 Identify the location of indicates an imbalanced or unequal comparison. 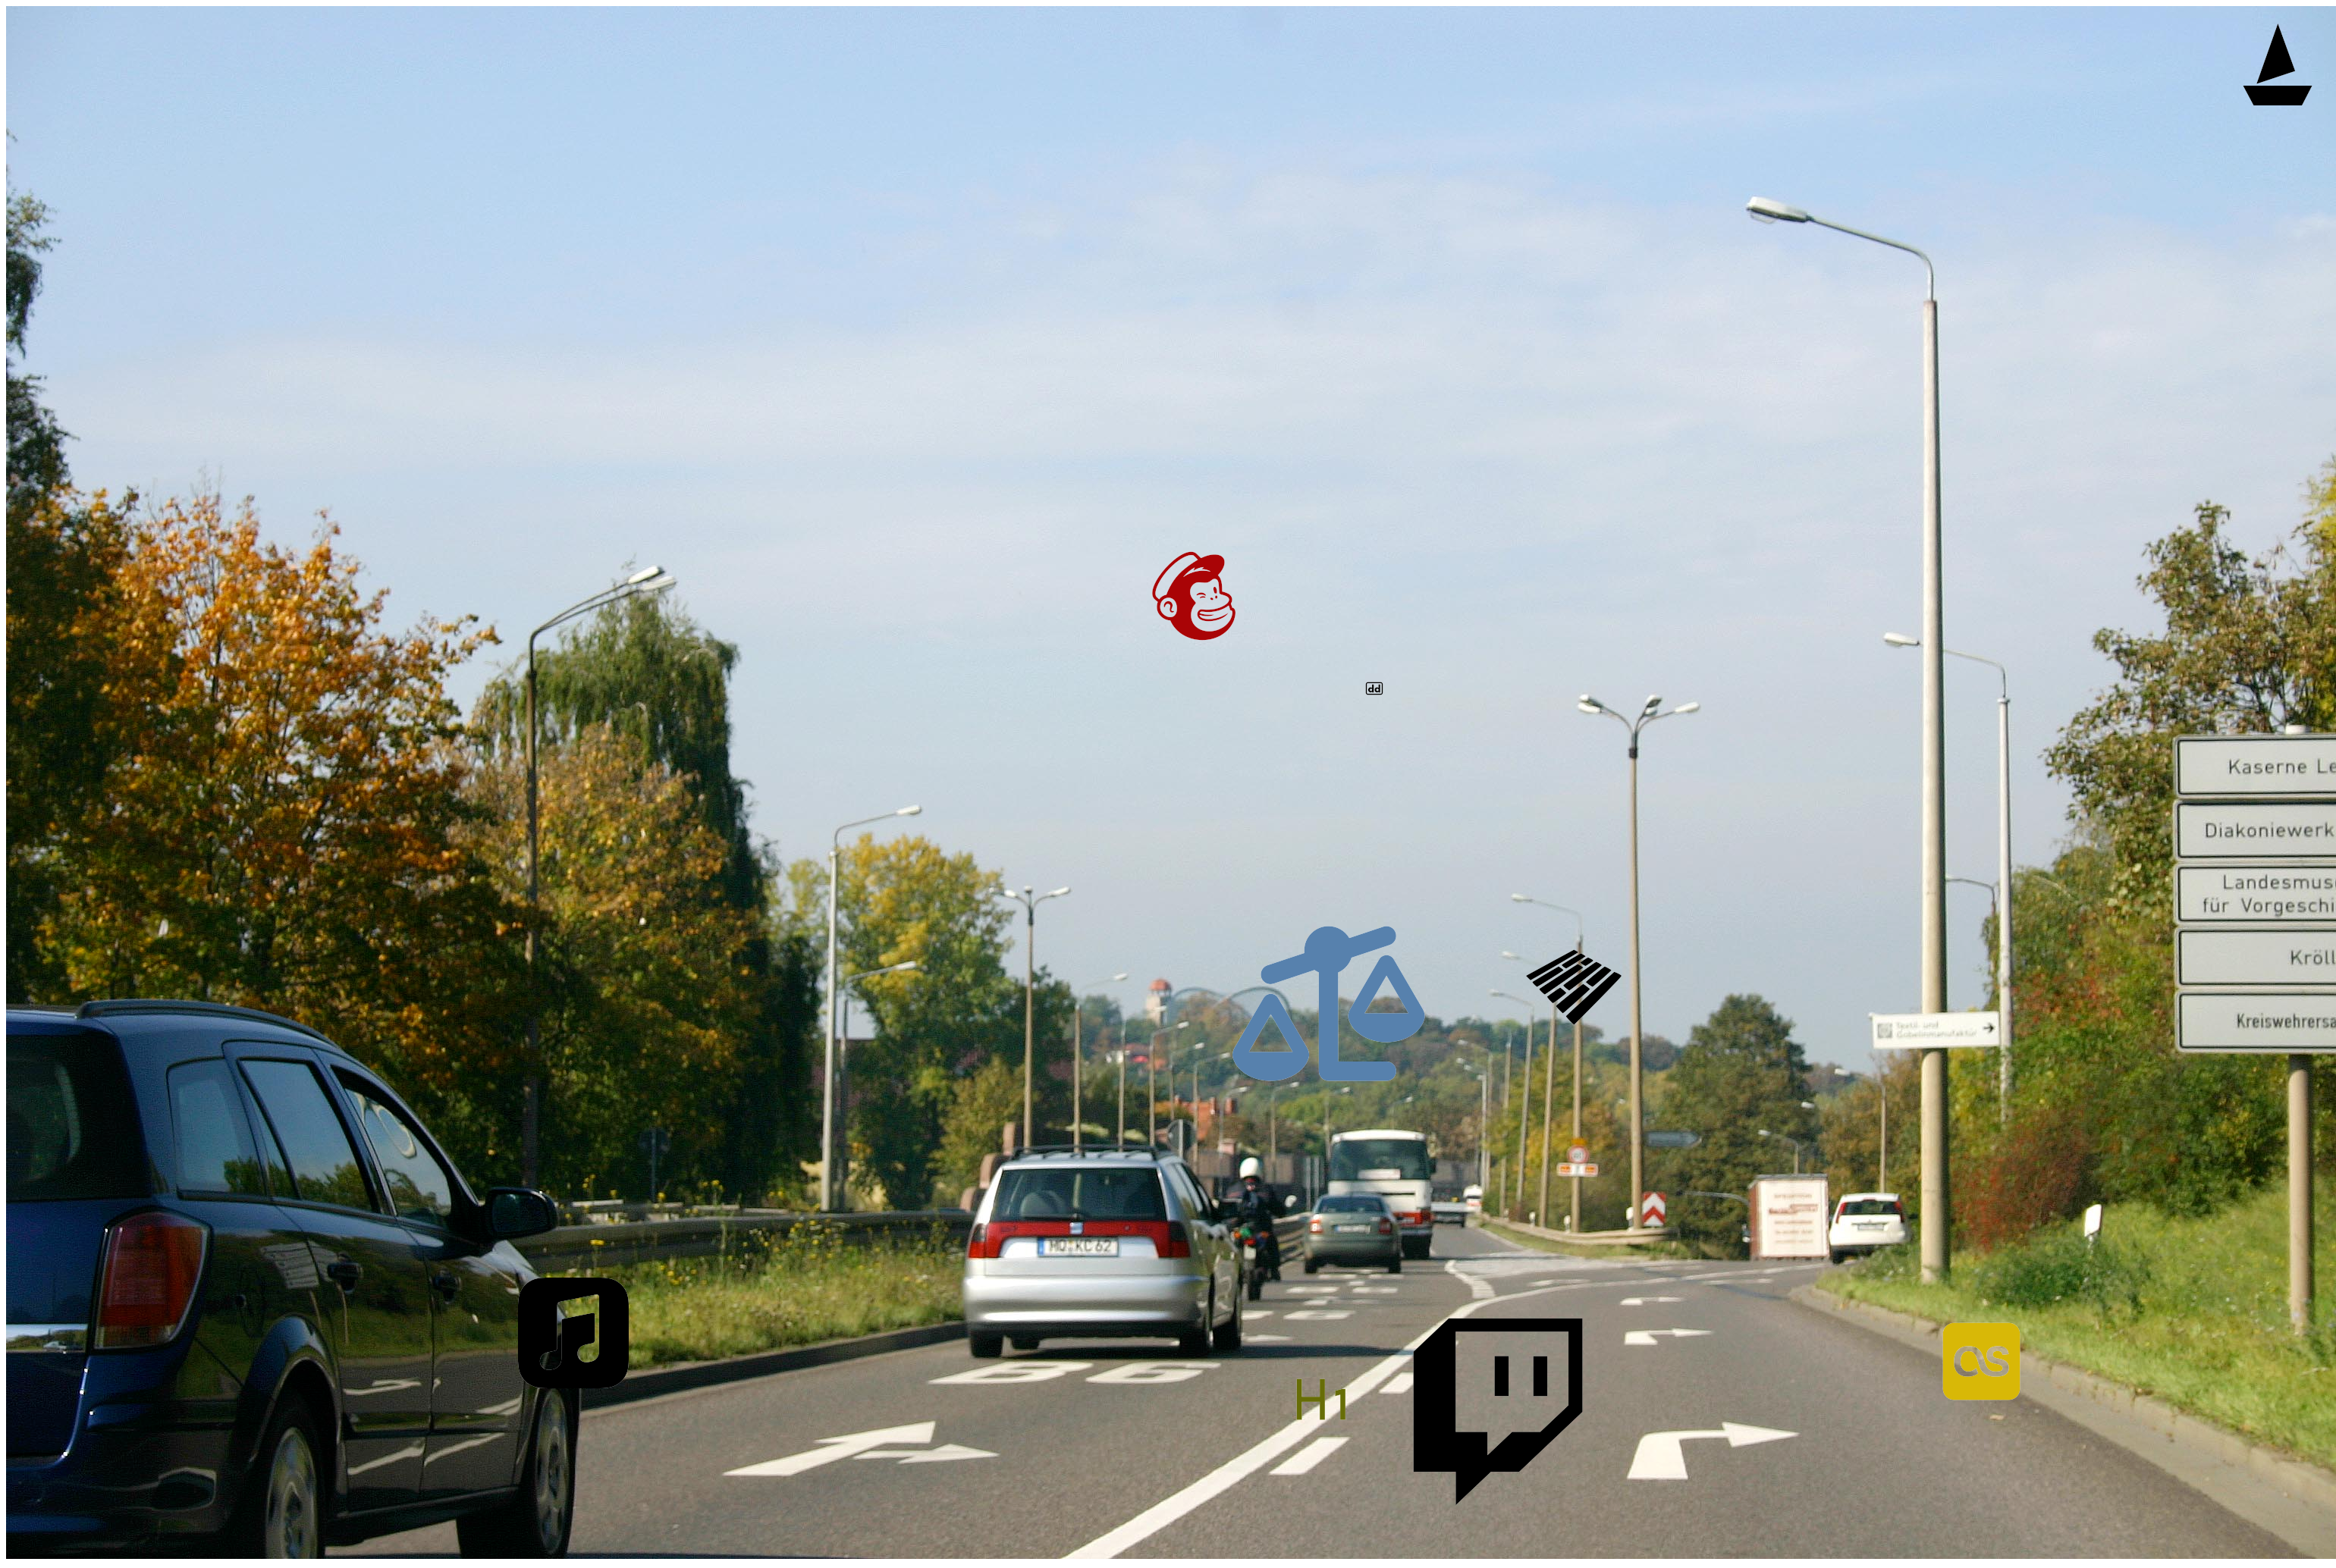
(1329, 1003).